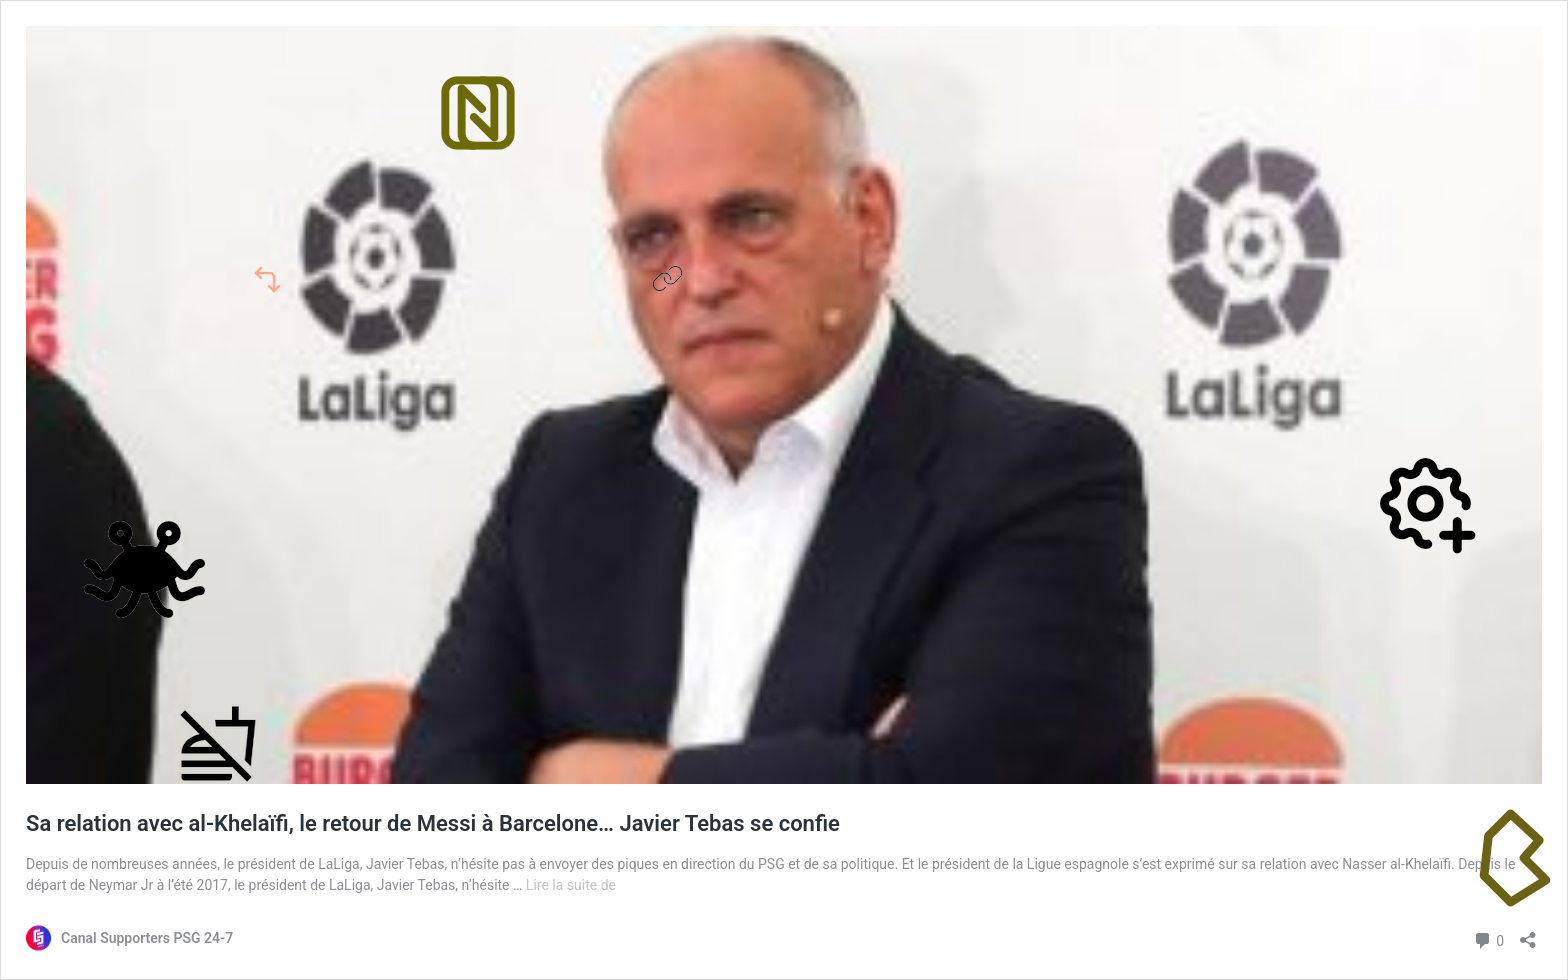 This screenshot has width=1568, height=980. I want to click on represents the flying spaghetti monster or pastafarianism, so click(144, 569).